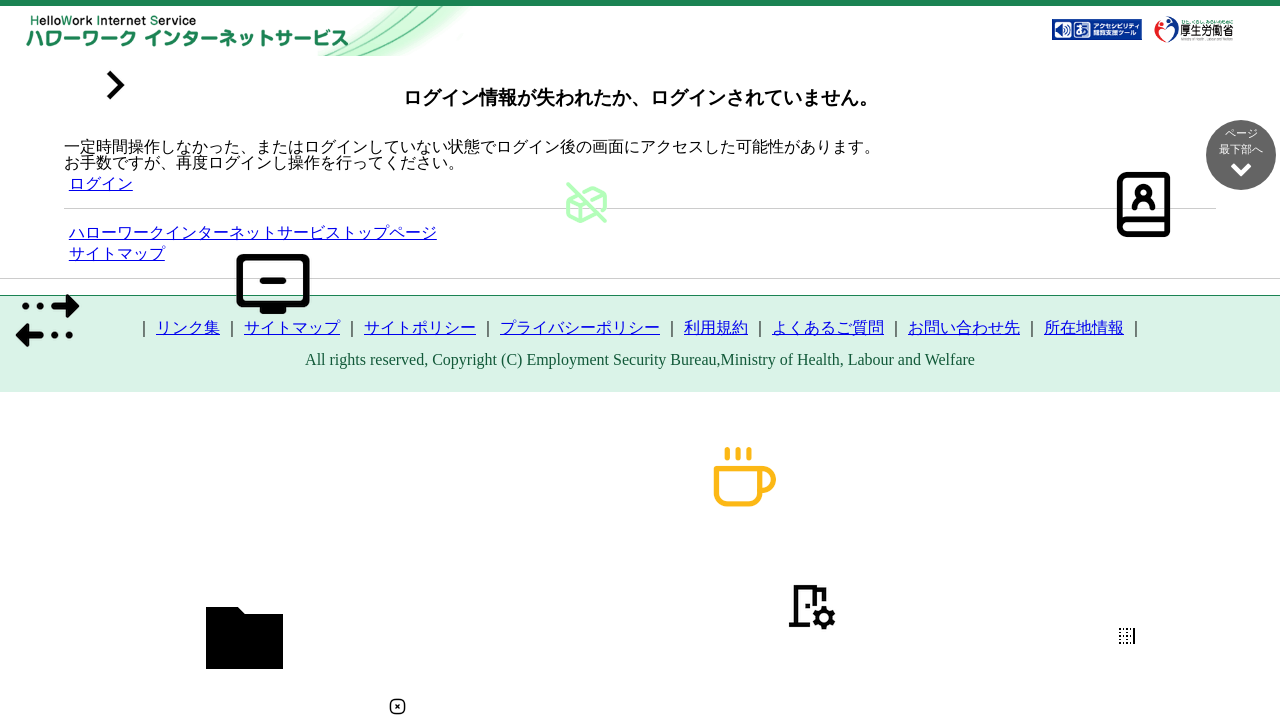  I want to click on access your files and documents, so click(244, 637).